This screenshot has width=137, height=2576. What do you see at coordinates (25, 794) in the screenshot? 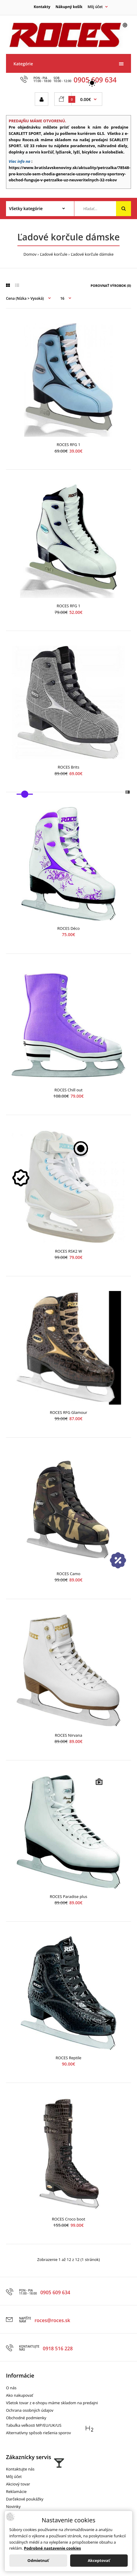
I see `view commit history in a git repository` at bounding box center [25, 794].